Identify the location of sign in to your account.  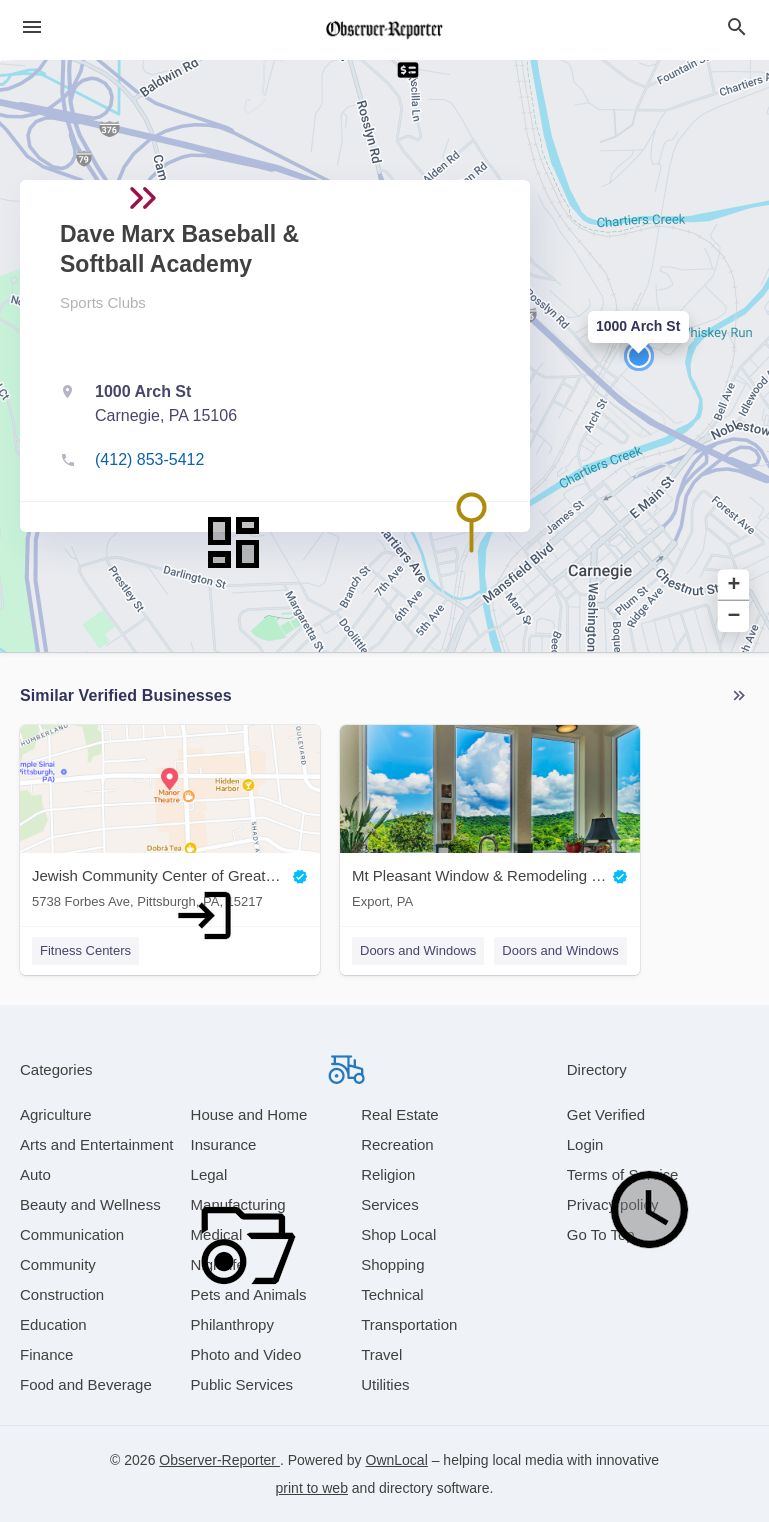
(204, 915).